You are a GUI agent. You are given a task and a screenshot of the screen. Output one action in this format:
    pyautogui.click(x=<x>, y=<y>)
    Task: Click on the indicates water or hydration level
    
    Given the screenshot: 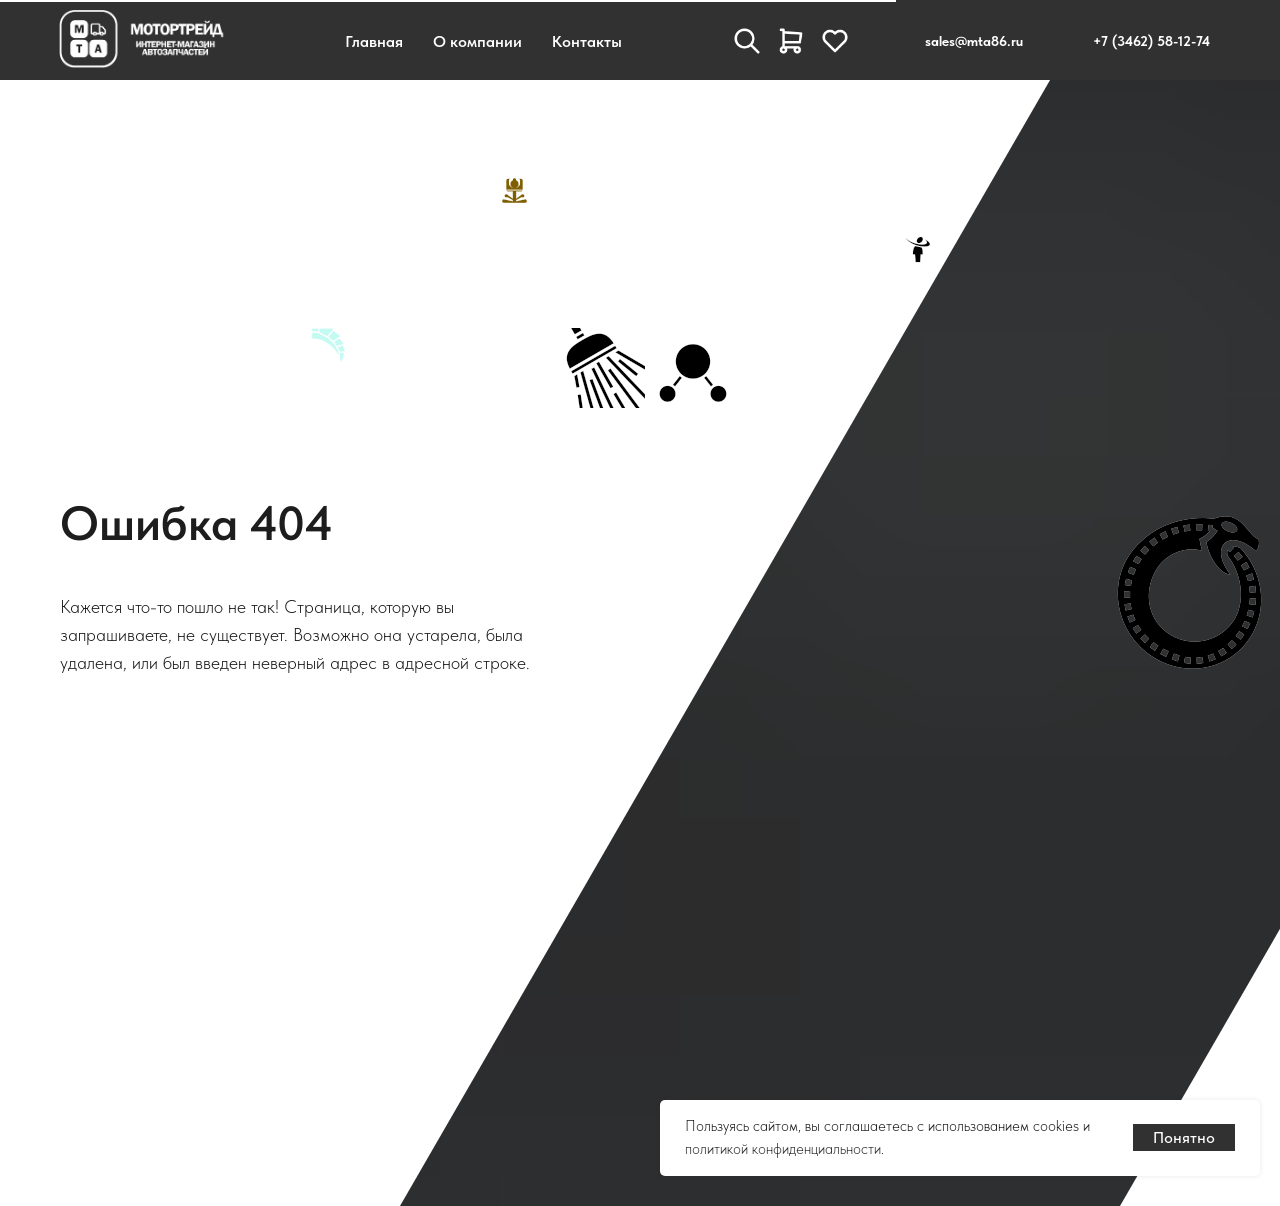 What is the action you would take?
    pyautogui.click(x=693, y=373)
    